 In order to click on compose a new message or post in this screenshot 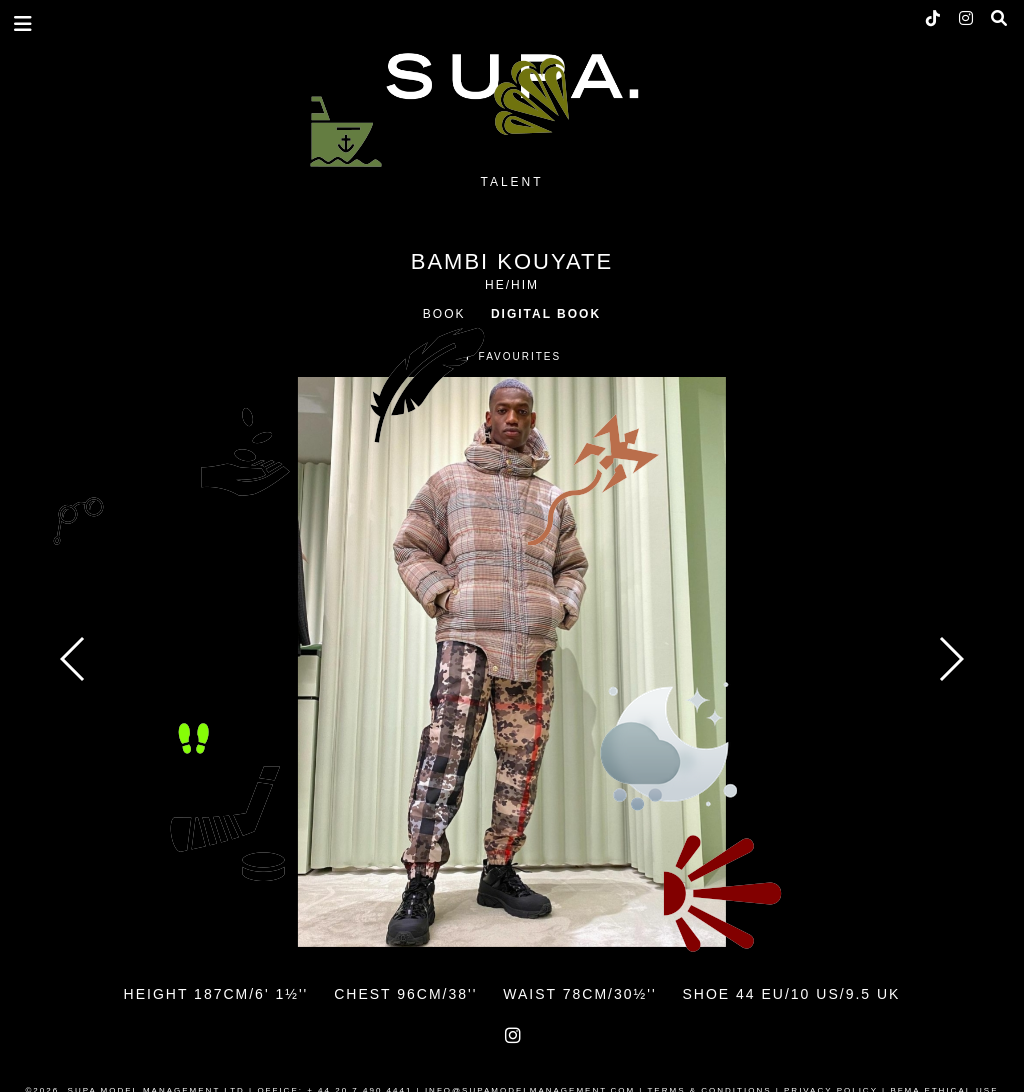, I will do `click(425, 385)`.